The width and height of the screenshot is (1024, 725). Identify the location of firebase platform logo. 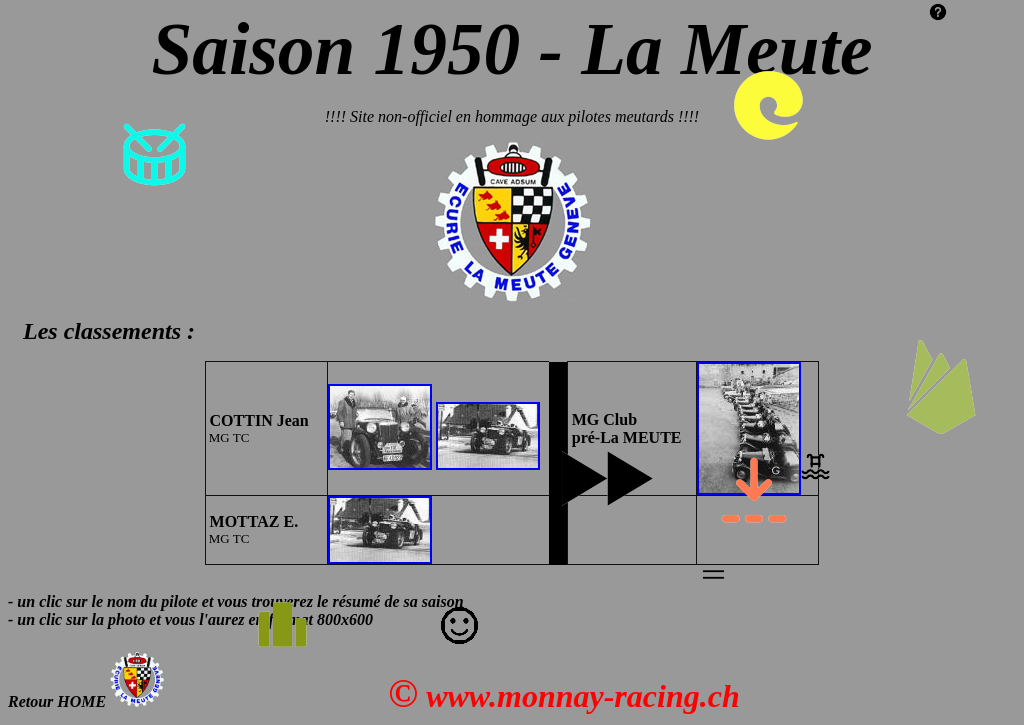
(941, 387).